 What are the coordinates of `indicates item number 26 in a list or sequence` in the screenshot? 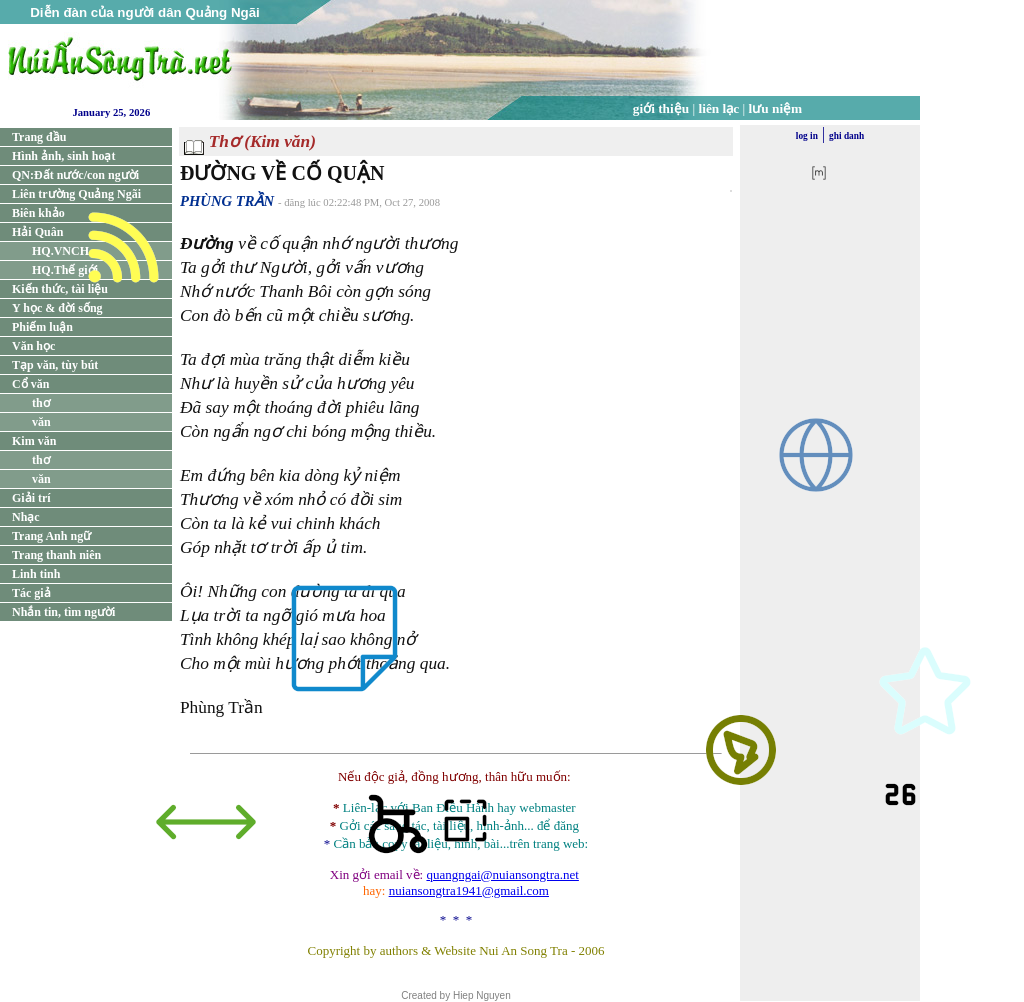 It's located at (900, 794).